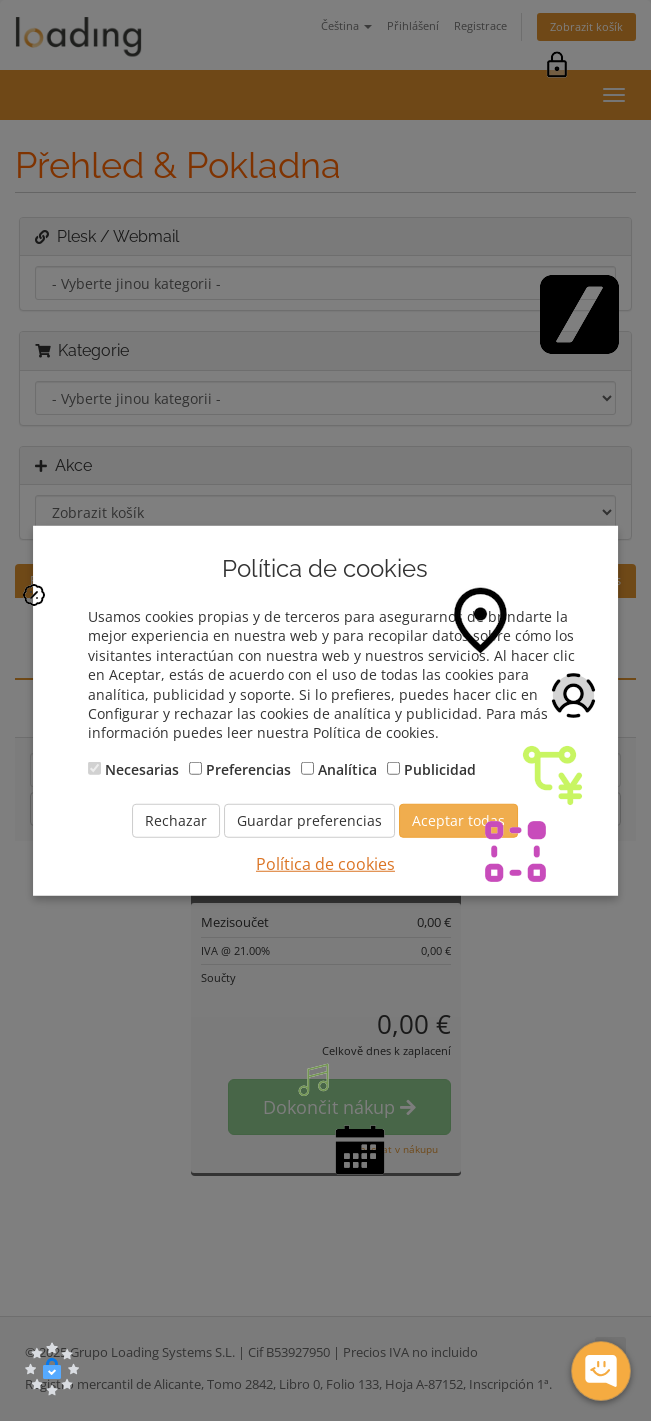  Describe the element at coordinates (579, 314) in the screenshot. I see `access slash commands` at that location.